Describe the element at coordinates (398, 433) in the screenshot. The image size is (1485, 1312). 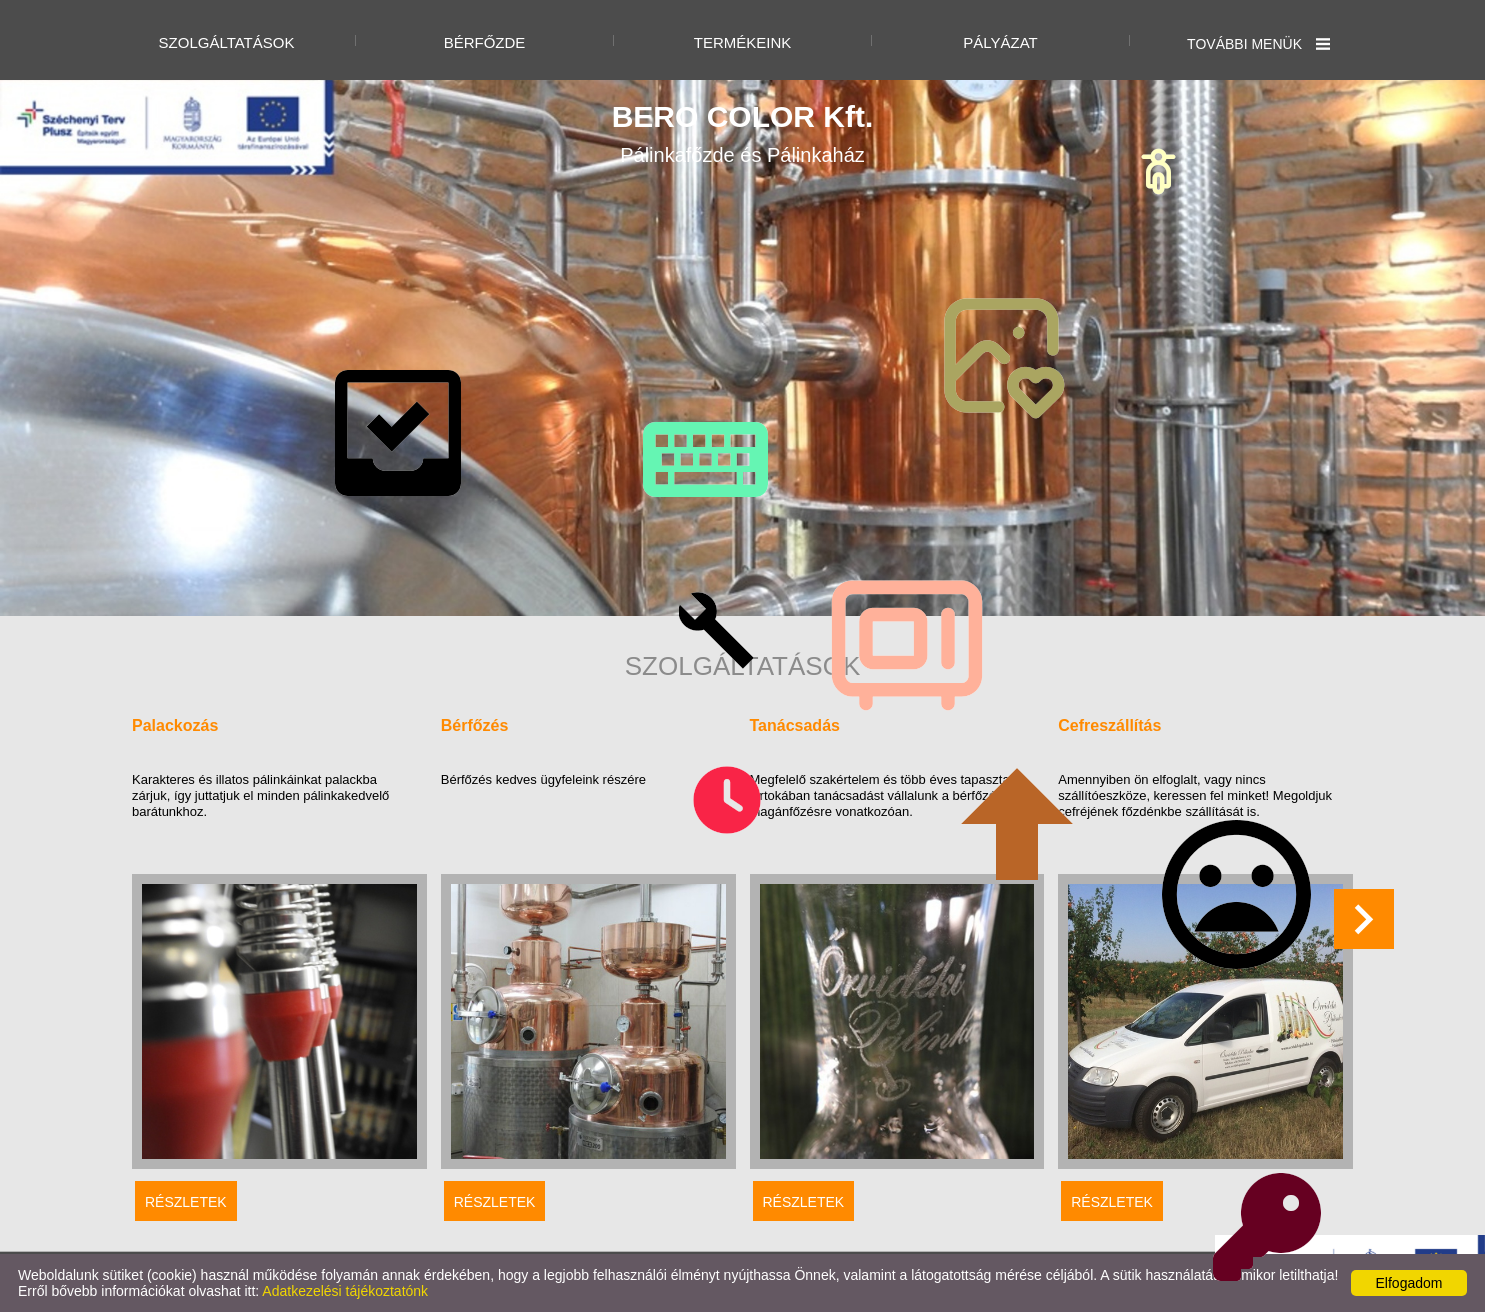
I see `mark all inbox messages as read` at that location.